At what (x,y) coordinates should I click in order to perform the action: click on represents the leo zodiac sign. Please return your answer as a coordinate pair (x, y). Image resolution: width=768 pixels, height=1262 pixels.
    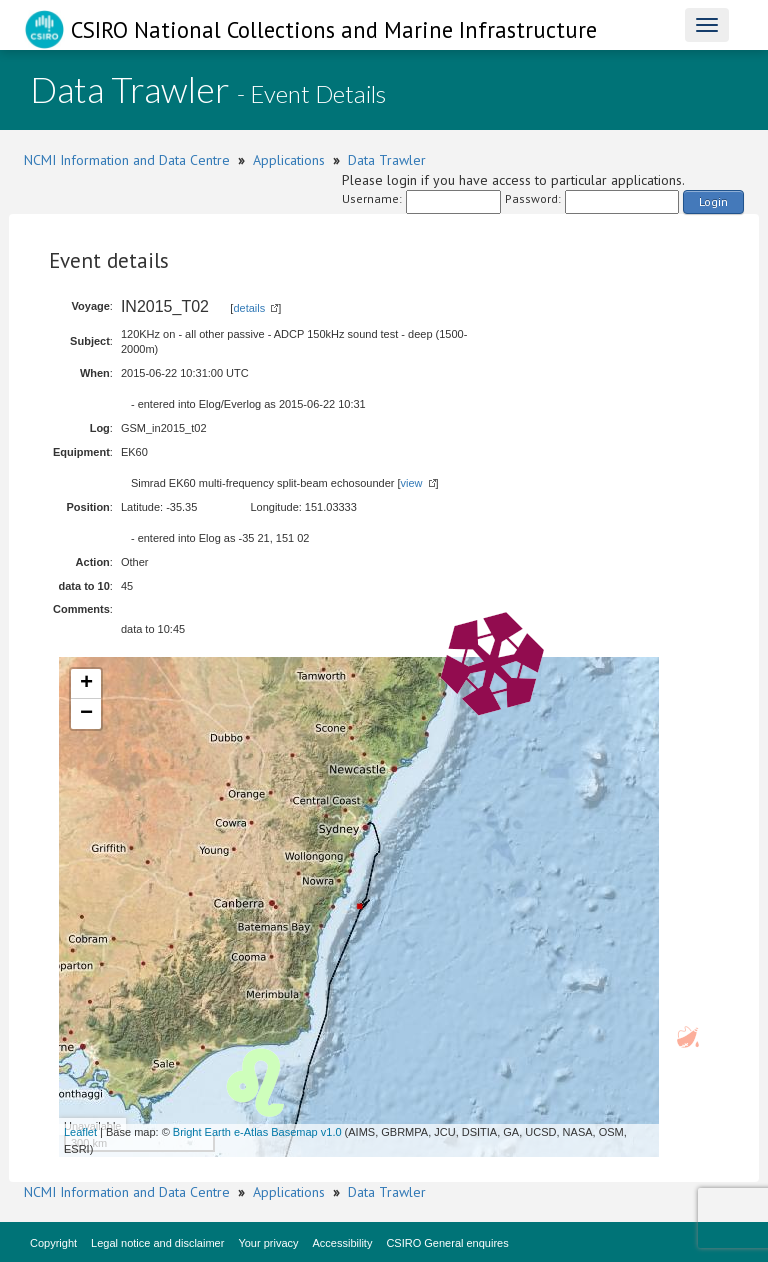
    Looking at the image, I should click on (255, 1082).